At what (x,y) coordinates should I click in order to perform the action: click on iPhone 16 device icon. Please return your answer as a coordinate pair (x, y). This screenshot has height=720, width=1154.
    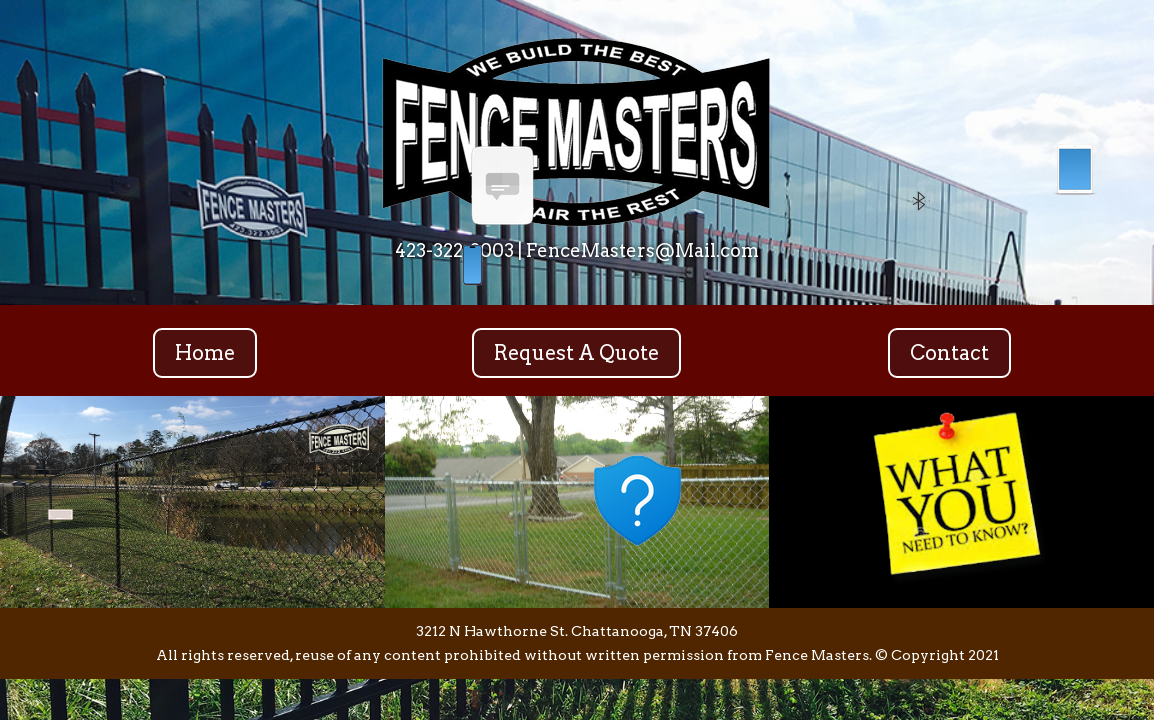
    Looking at the image, I should click on (472, 265).